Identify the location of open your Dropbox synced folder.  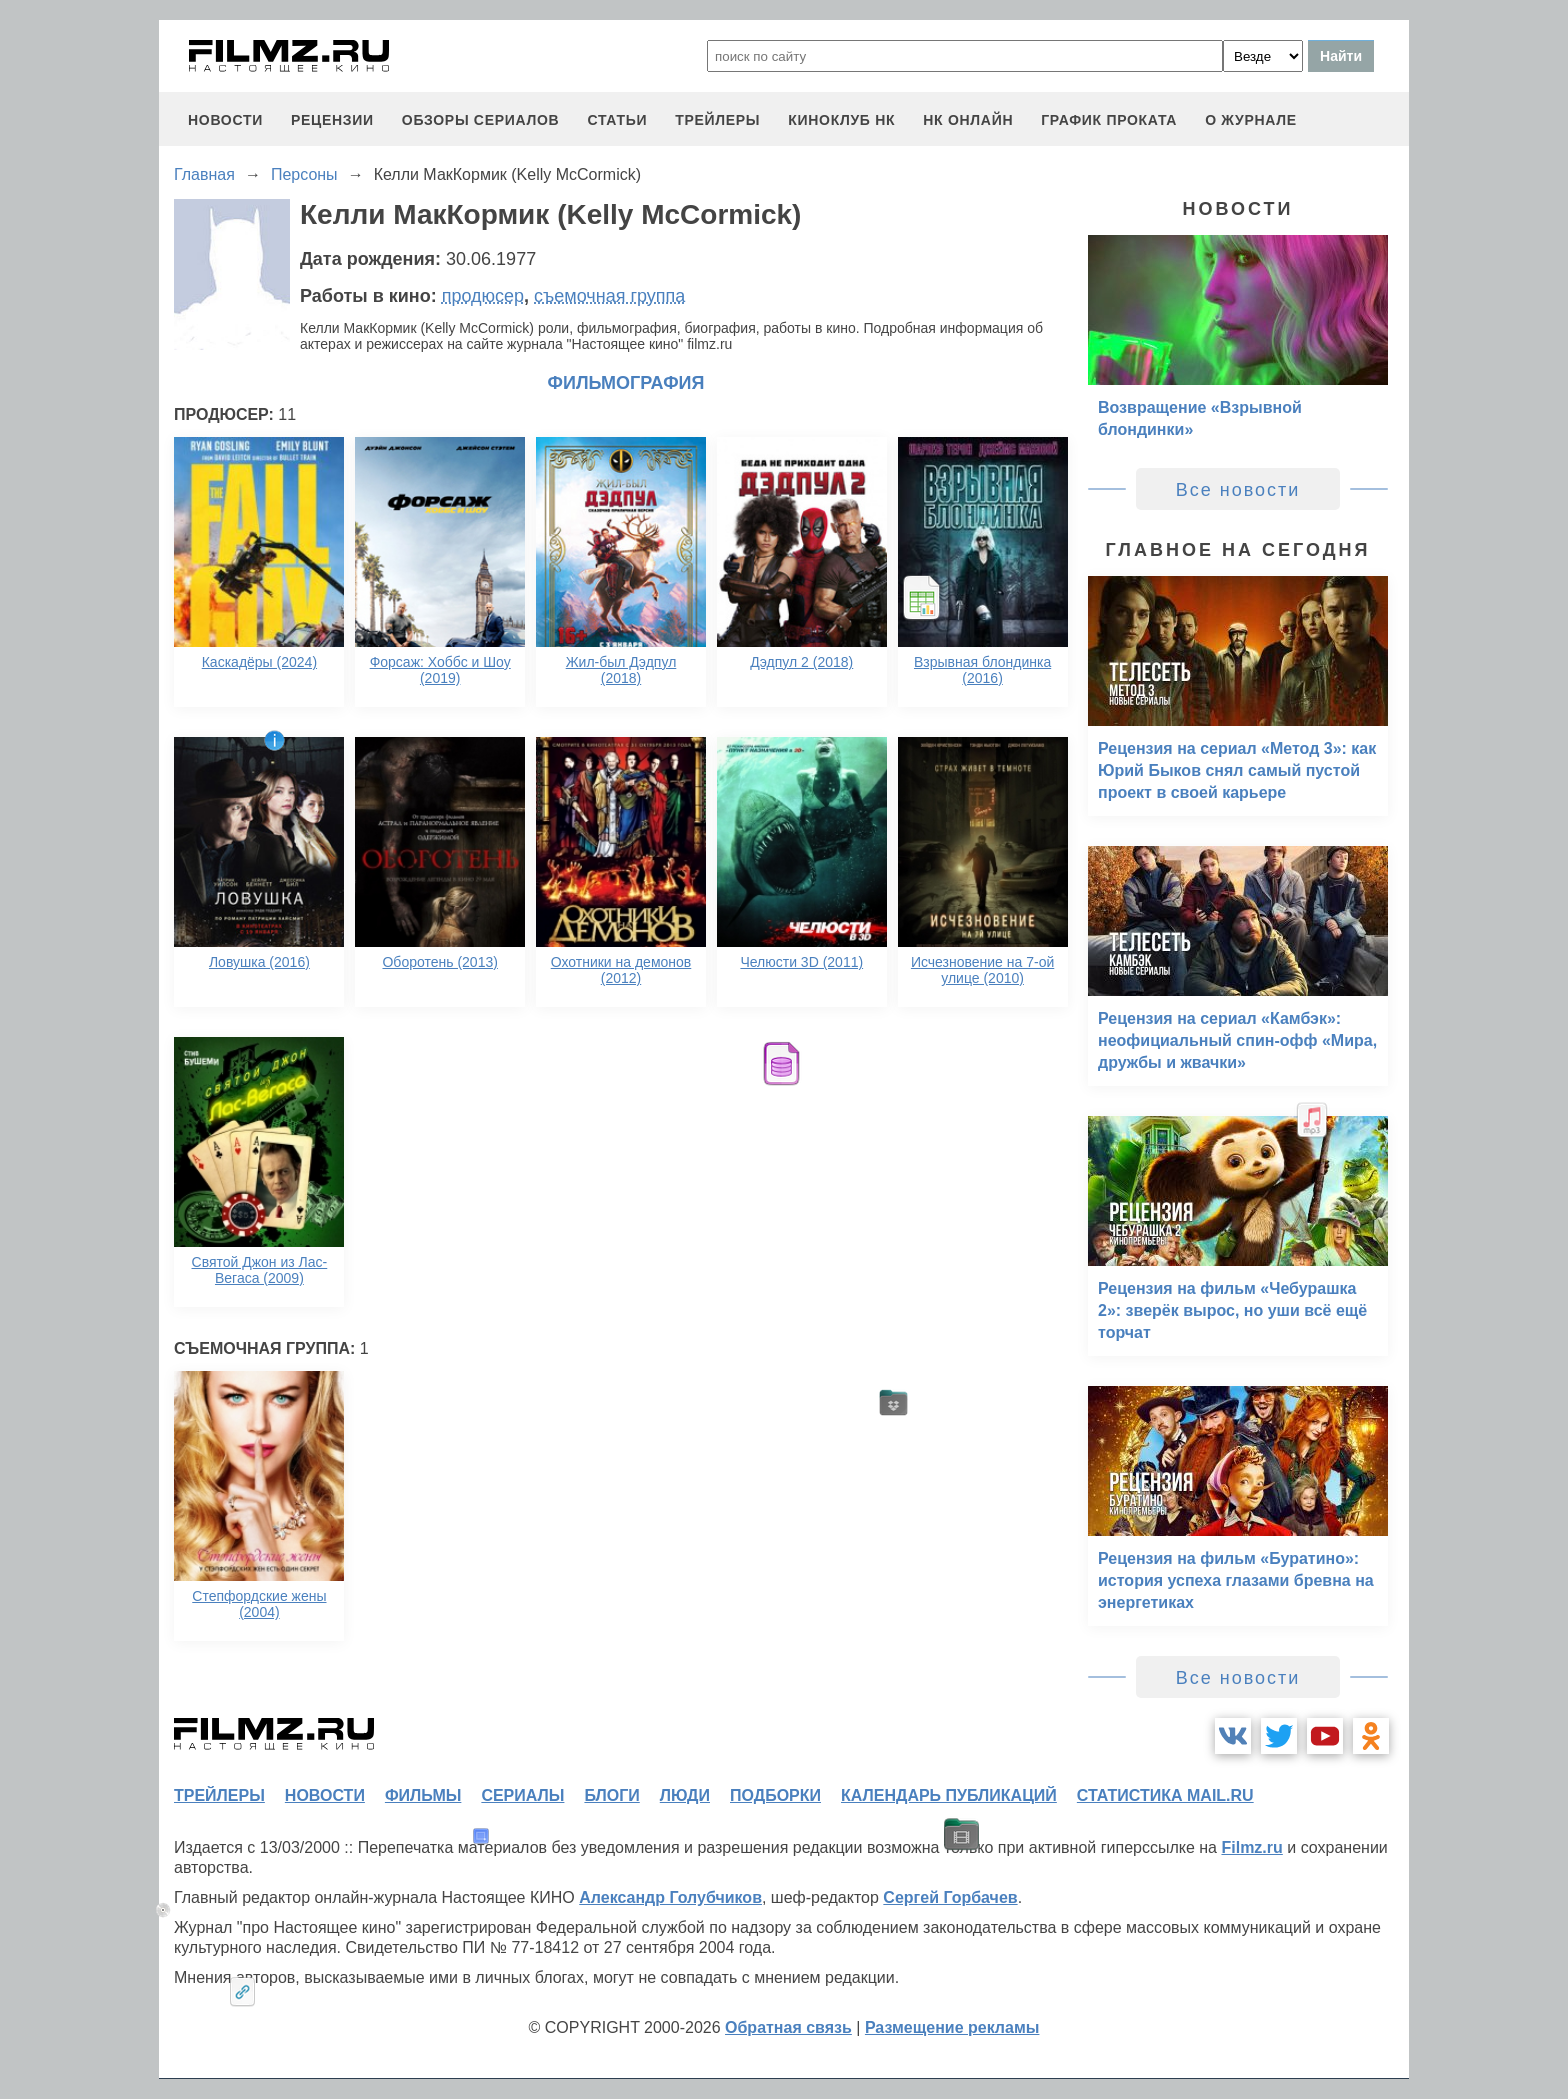
(893, 1402).